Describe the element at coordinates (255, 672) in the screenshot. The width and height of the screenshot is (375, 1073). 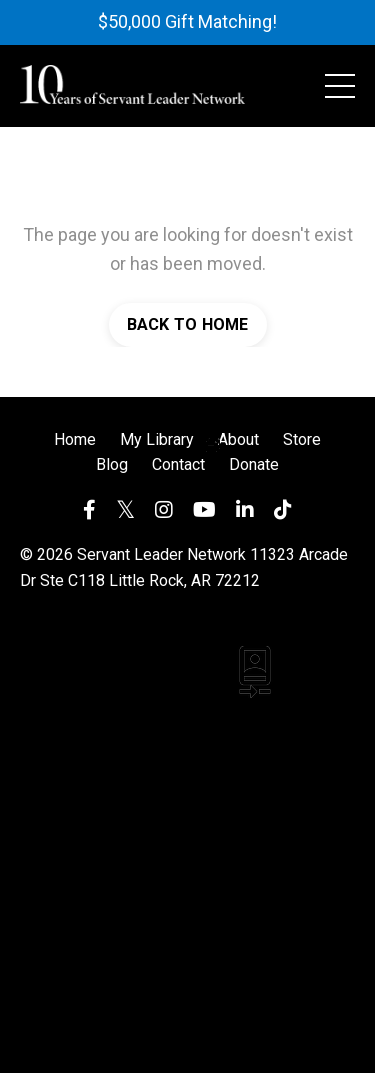
I see `switch to front-facing camera` at that location.